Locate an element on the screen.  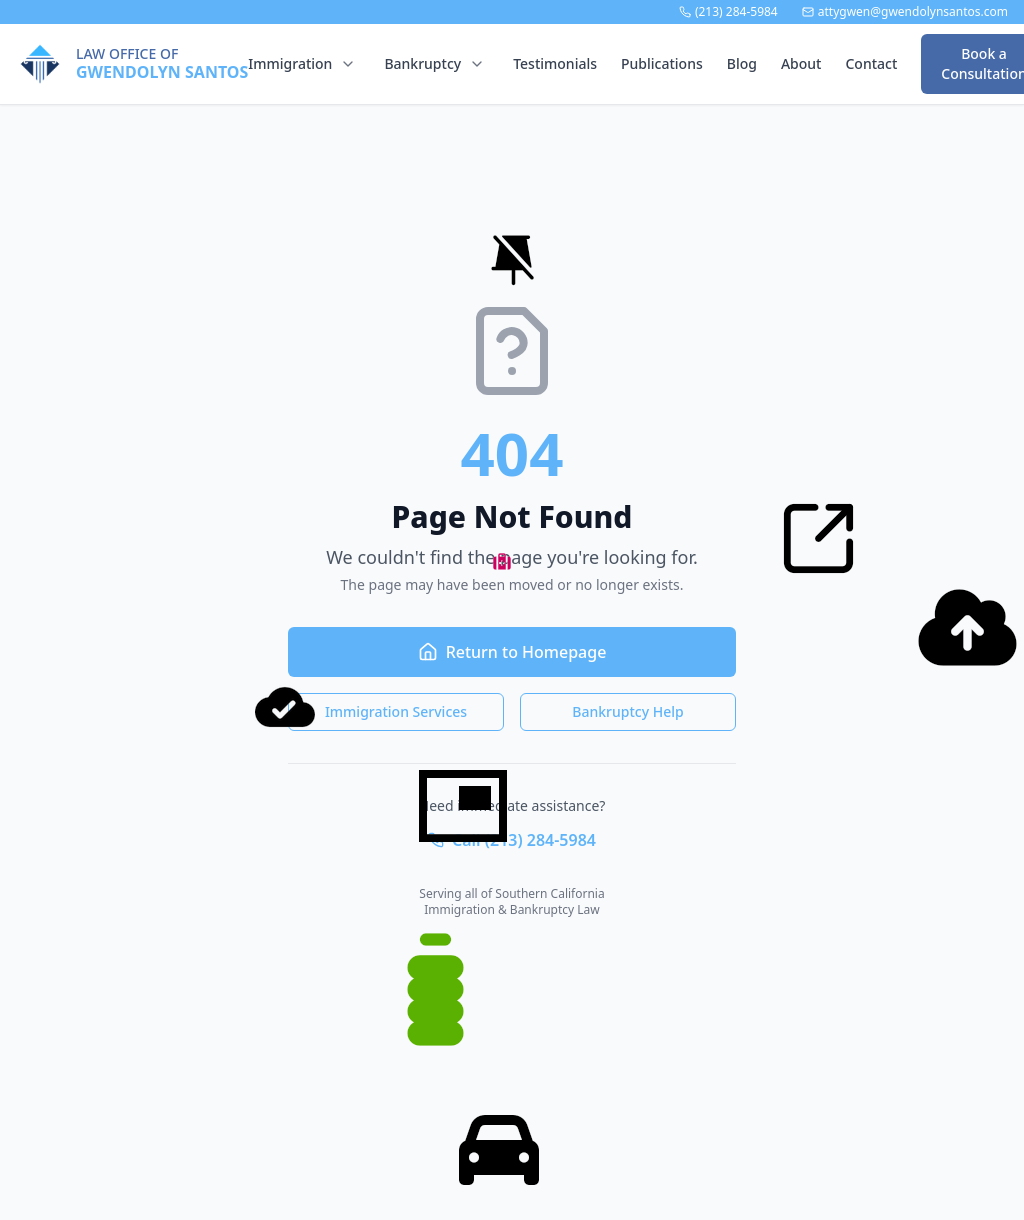
file successfully uploaded to cloud is located at coordinates (285, 707).